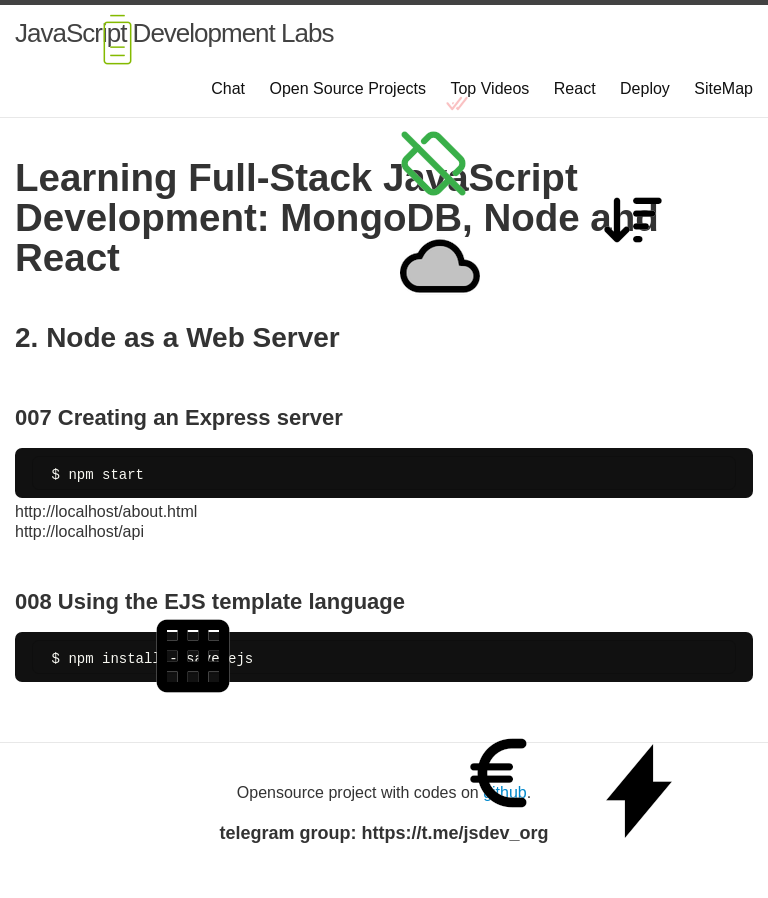 The height and width of the screenshot is (898, 768). Describe the element at coordinates (193, 656) in the screenshot. I see `view data in grid or table format` at that location.